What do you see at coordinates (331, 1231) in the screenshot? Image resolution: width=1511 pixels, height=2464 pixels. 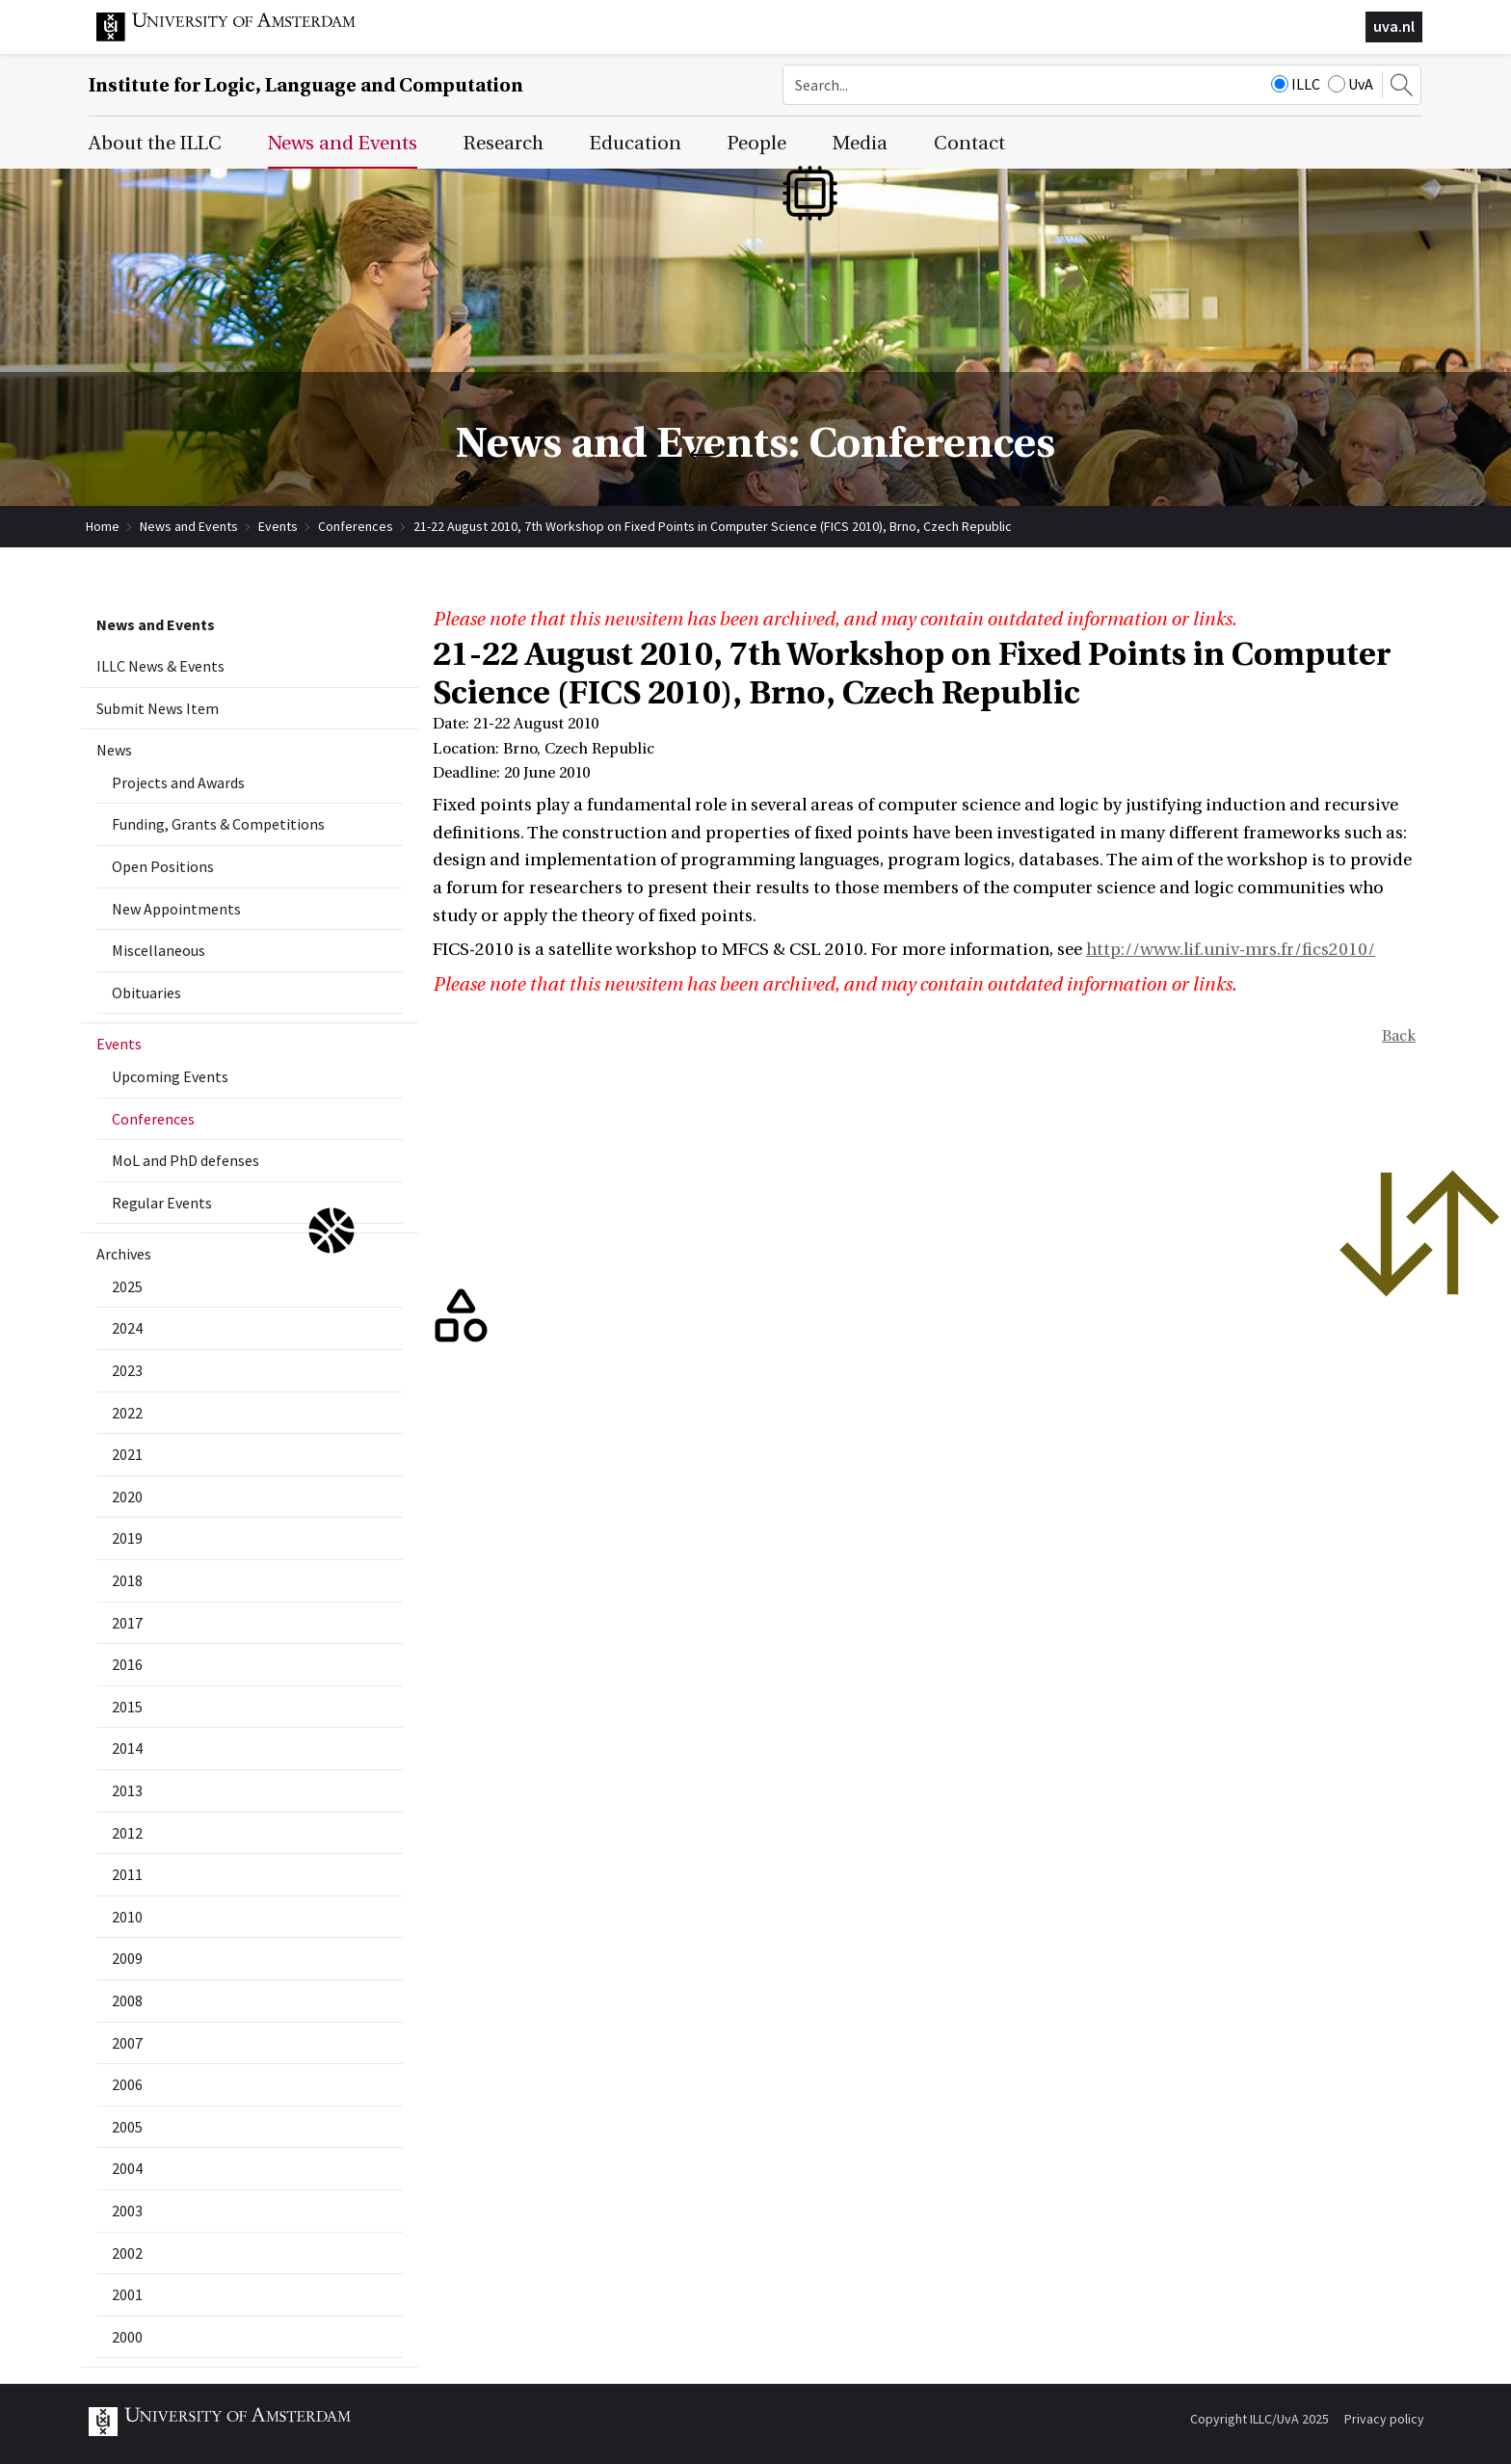 I see `access sports or basketball-related content` at bounding box center [331, 1231].